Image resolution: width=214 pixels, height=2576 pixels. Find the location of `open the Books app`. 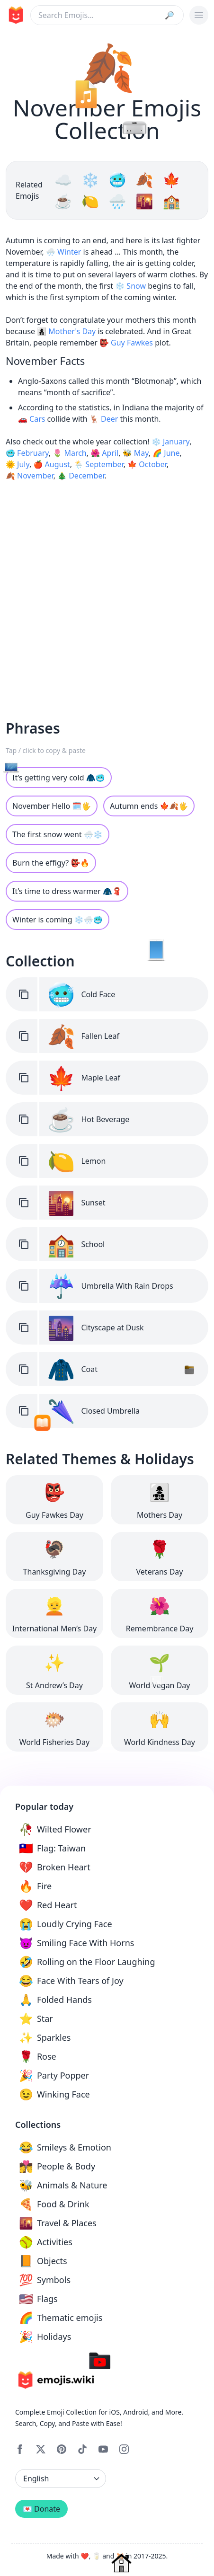

open the Books app is located at coordinates (42, 1423).